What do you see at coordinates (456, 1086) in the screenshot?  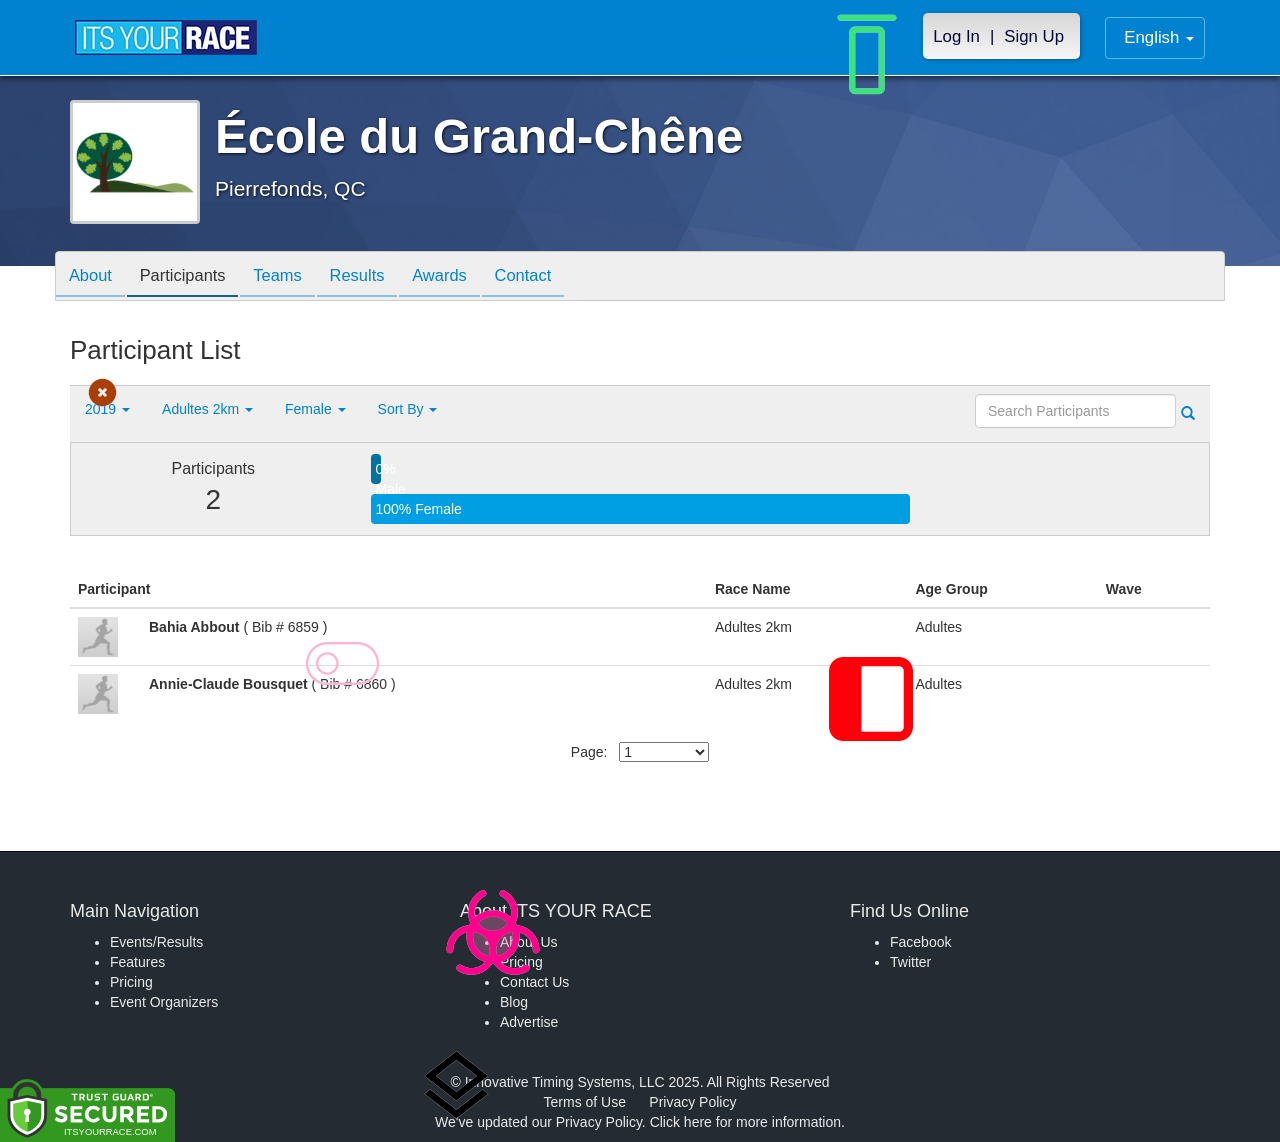 I see `toggle map layers on or off` at bounding box center [456, 1086].